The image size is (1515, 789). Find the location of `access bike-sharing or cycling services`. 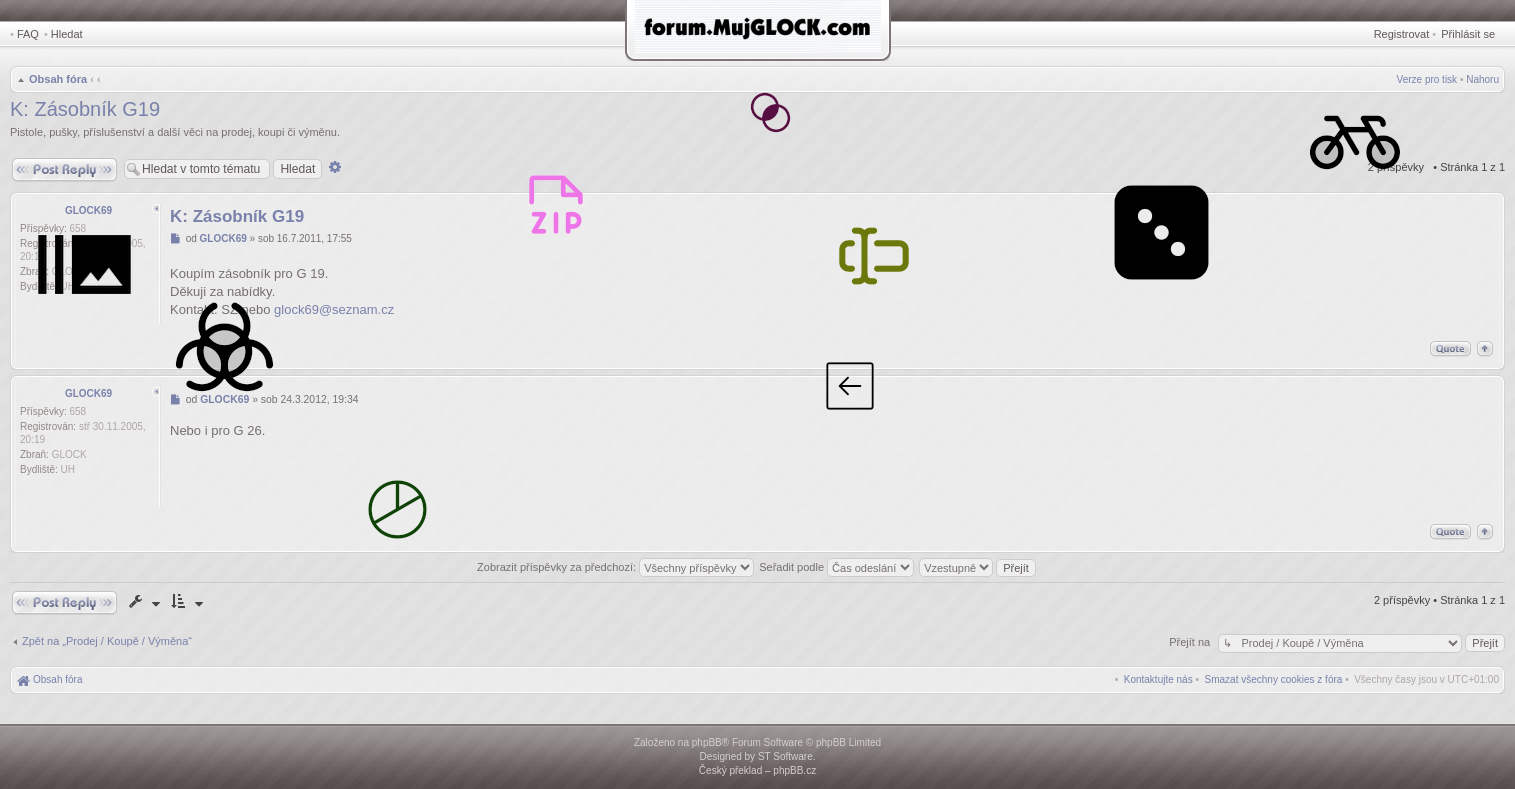

access bike-sharing or cycling services is located at coordinates (1355, 141).